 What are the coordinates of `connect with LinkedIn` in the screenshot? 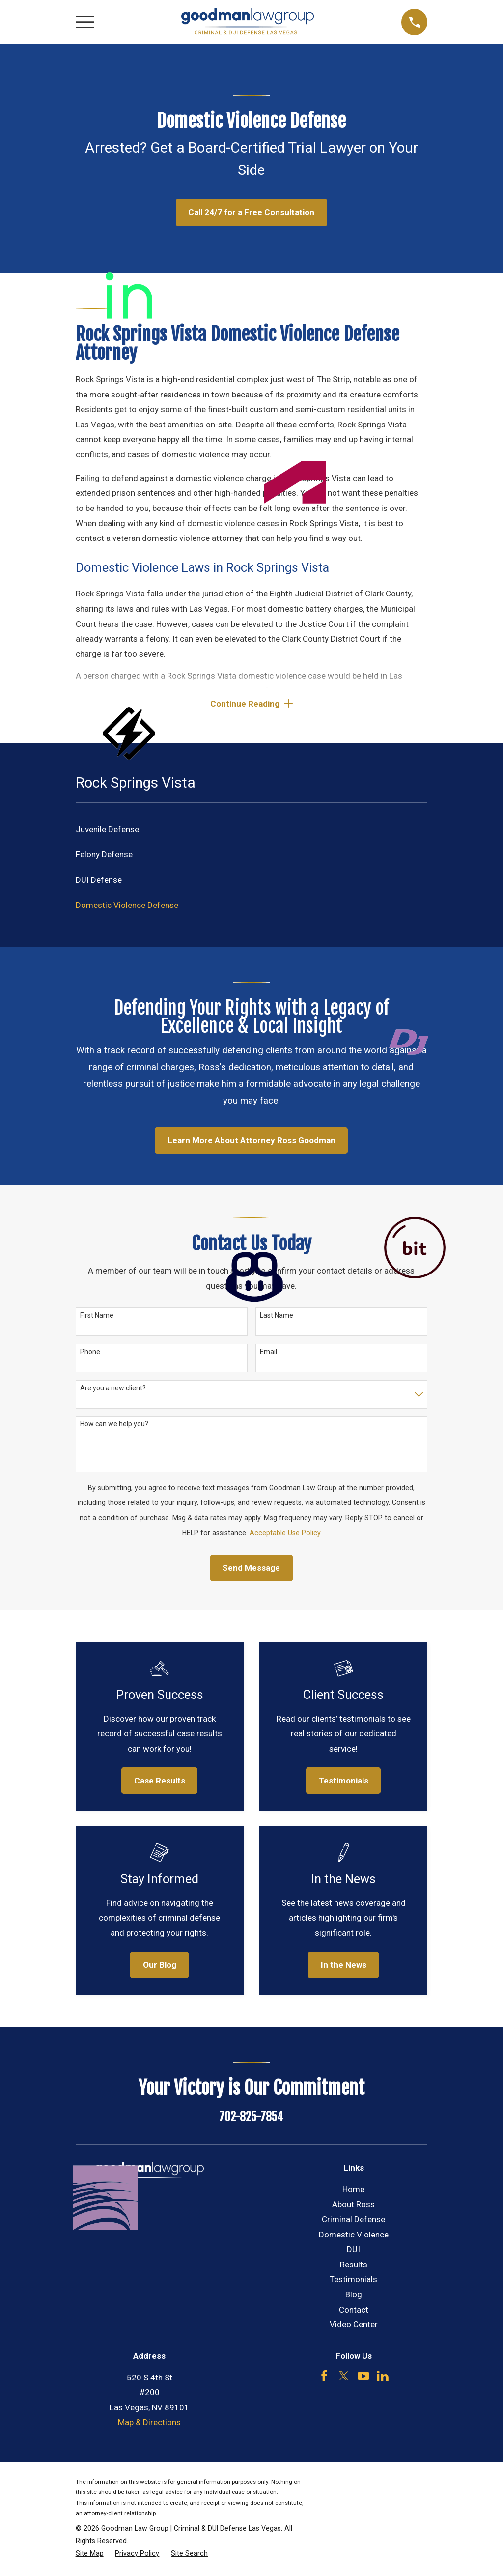 It's located at (128, 295).